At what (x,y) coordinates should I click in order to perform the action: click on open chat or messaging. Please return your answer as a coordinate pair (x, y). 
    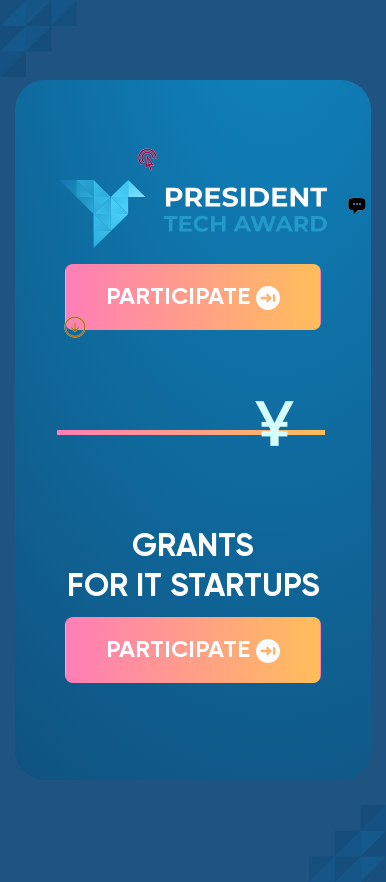
    Looking at the image, I should click on (357, 206).